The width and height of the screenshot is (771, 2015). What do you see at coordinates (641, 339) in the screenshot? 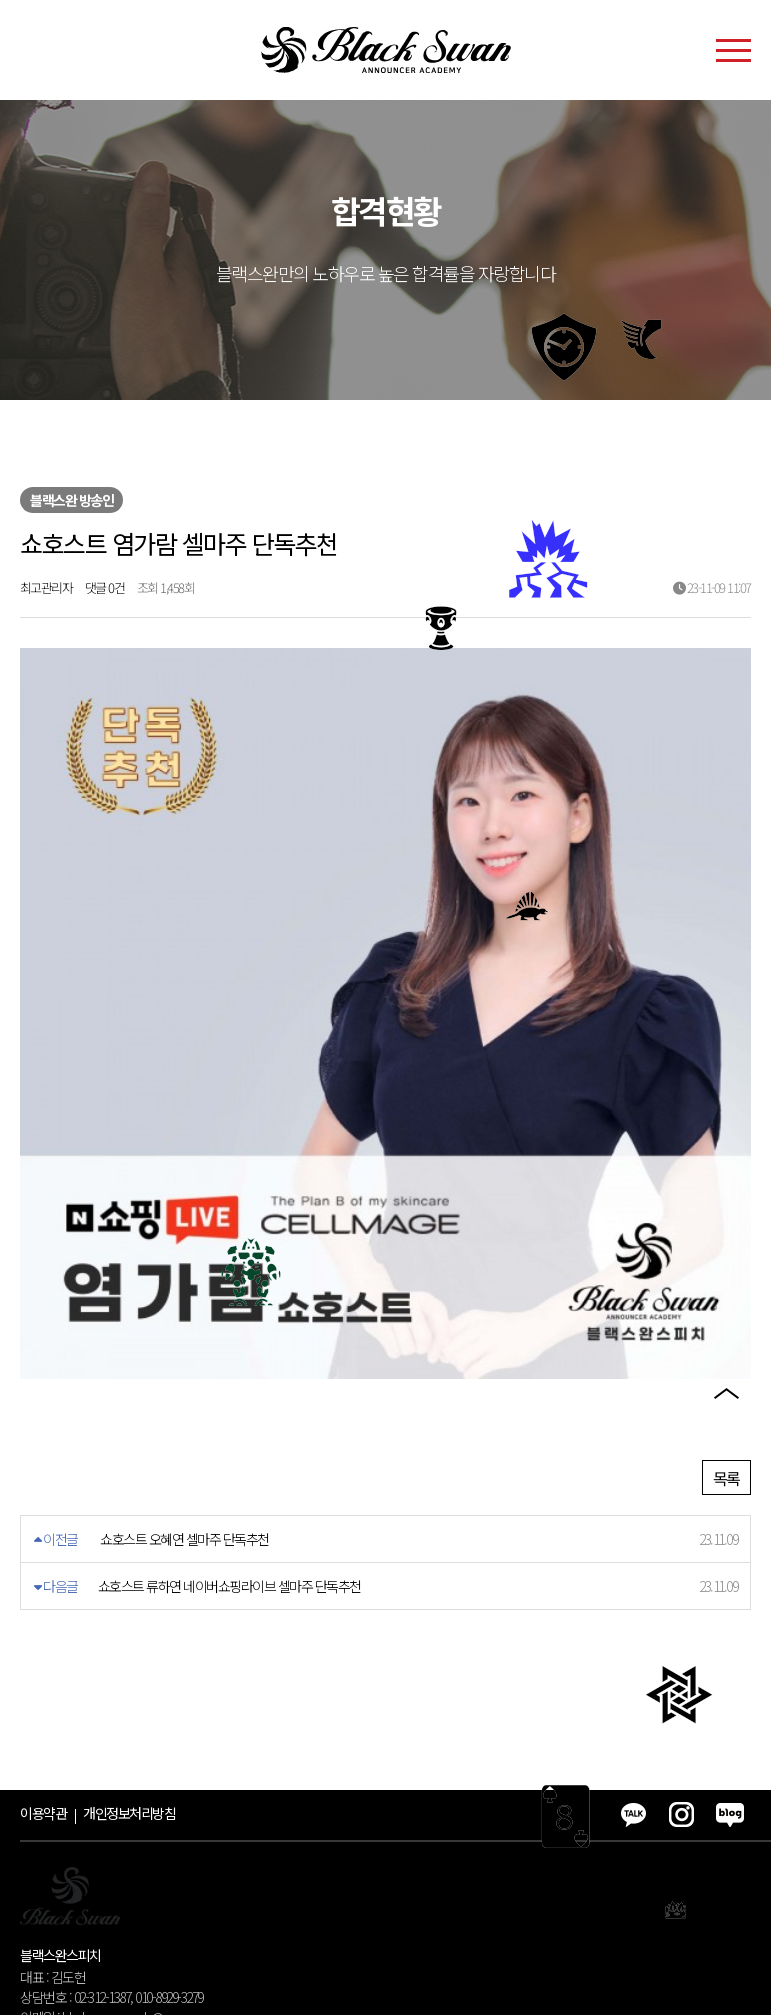
I see `indicates speed boost or agility power-up` at bounding box center [641, 339].